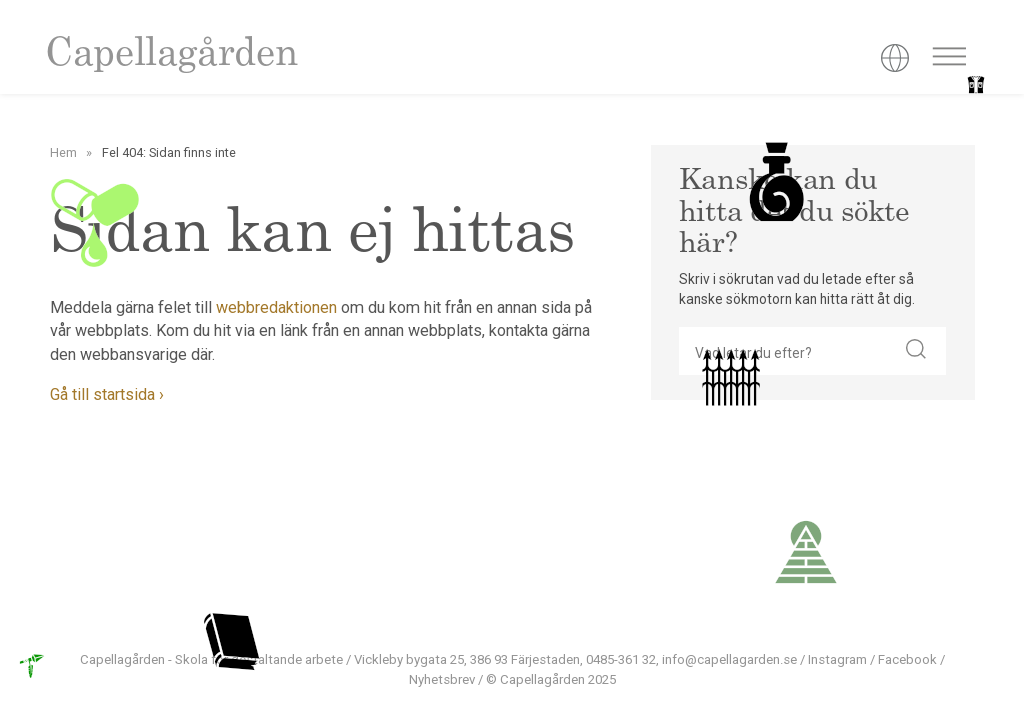 The width and height of the screenshot is (1024, 720). I want to click on select sleeveless jacket for character outfit, so click(976, 84).